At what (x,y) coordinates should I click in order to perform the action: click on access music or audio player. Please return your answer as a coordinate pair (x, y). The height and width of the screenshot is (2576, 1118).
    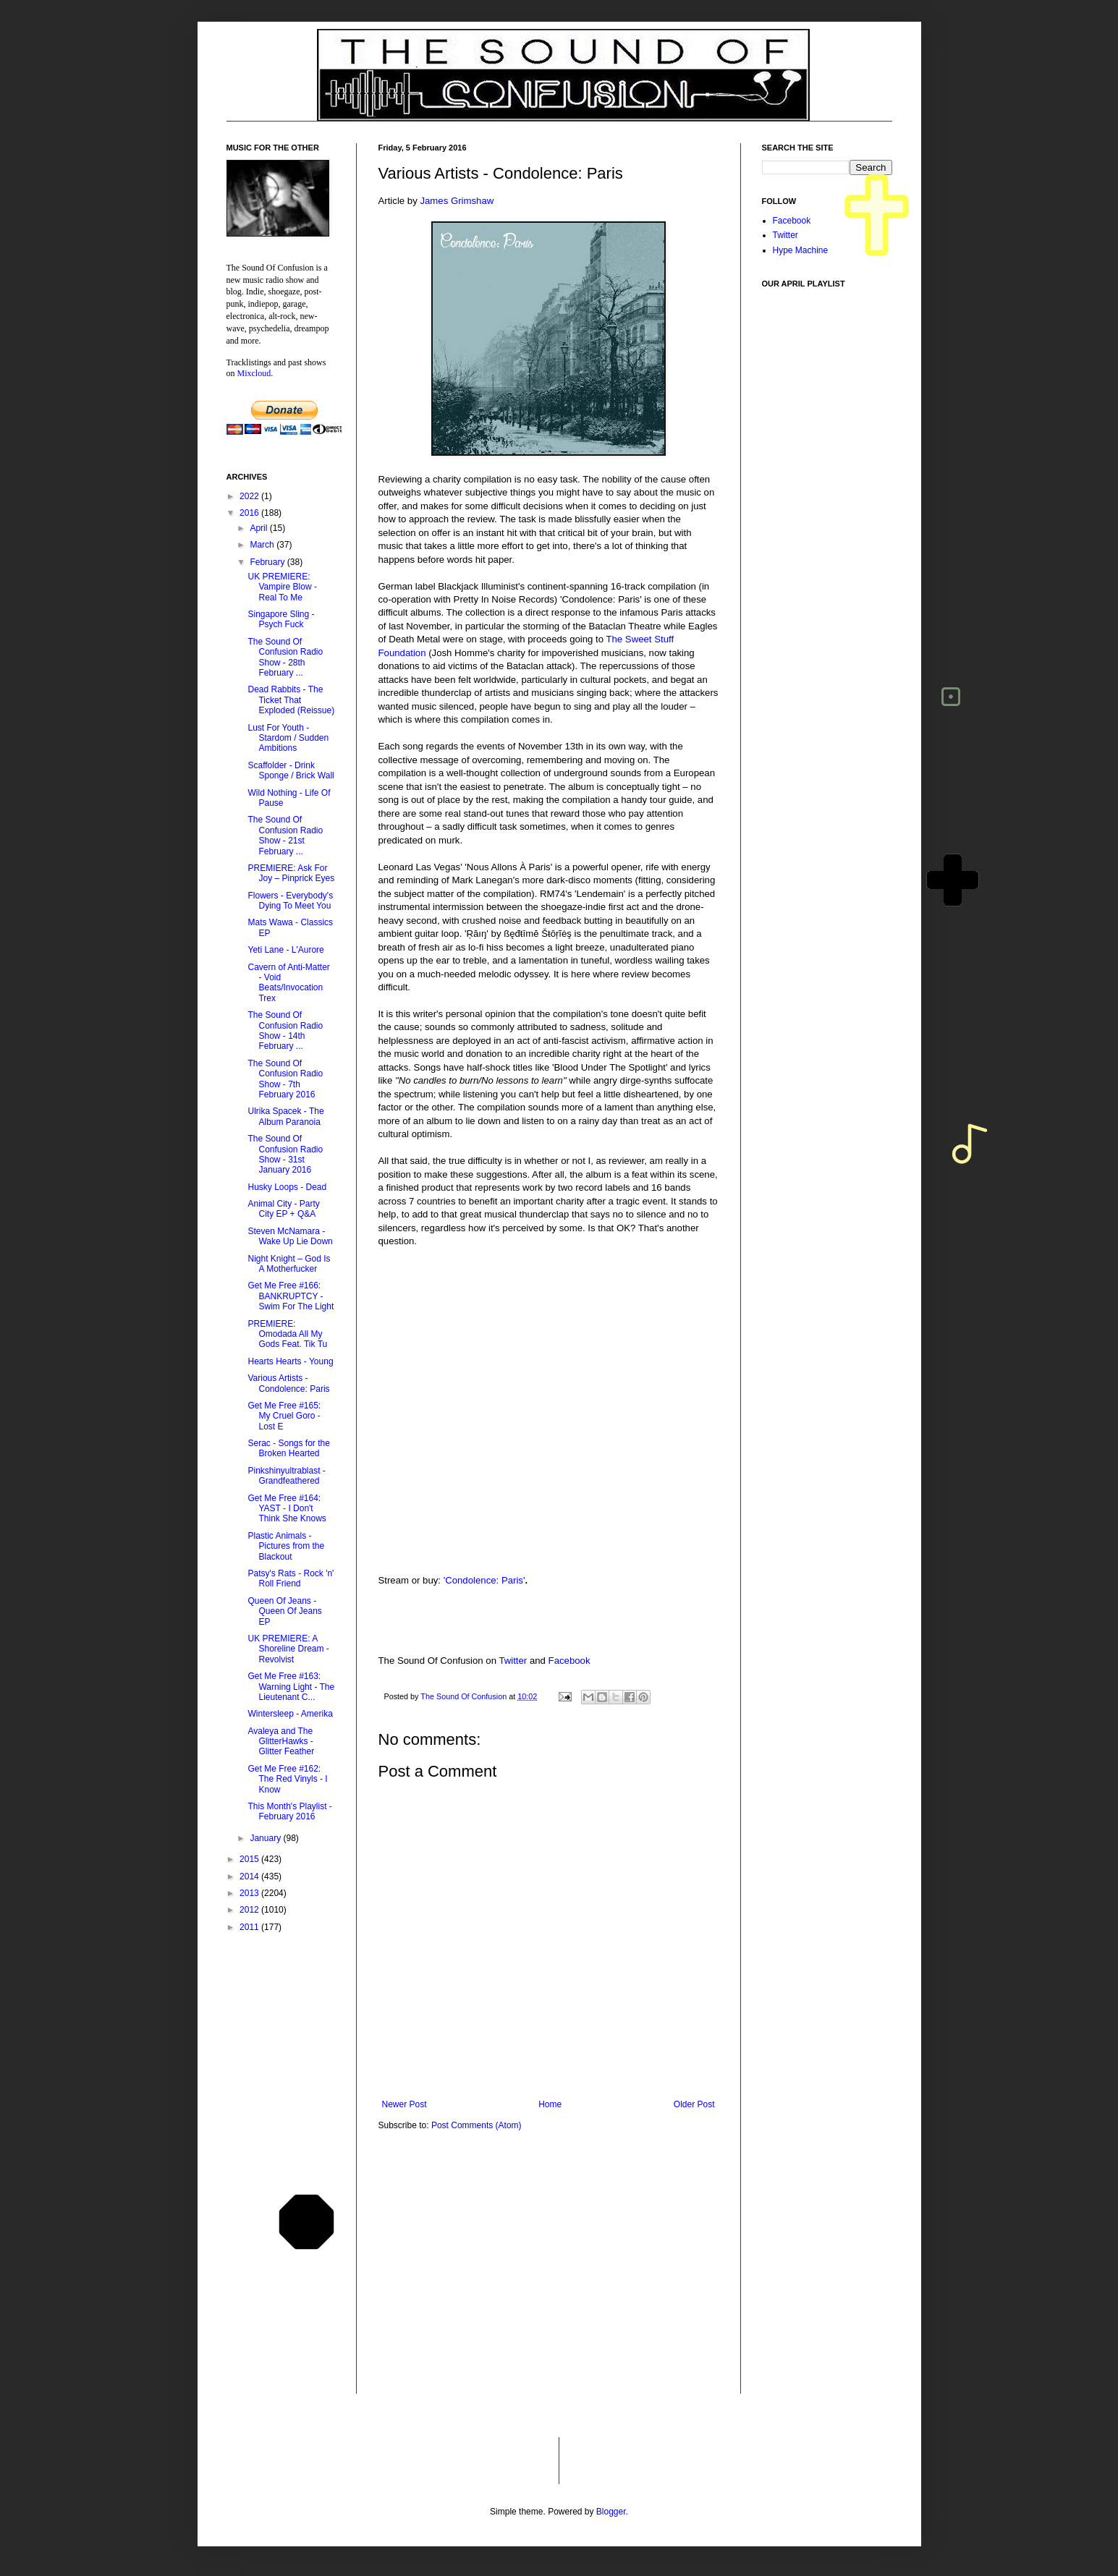
    Looking at the image, I should click on (970, 1143).